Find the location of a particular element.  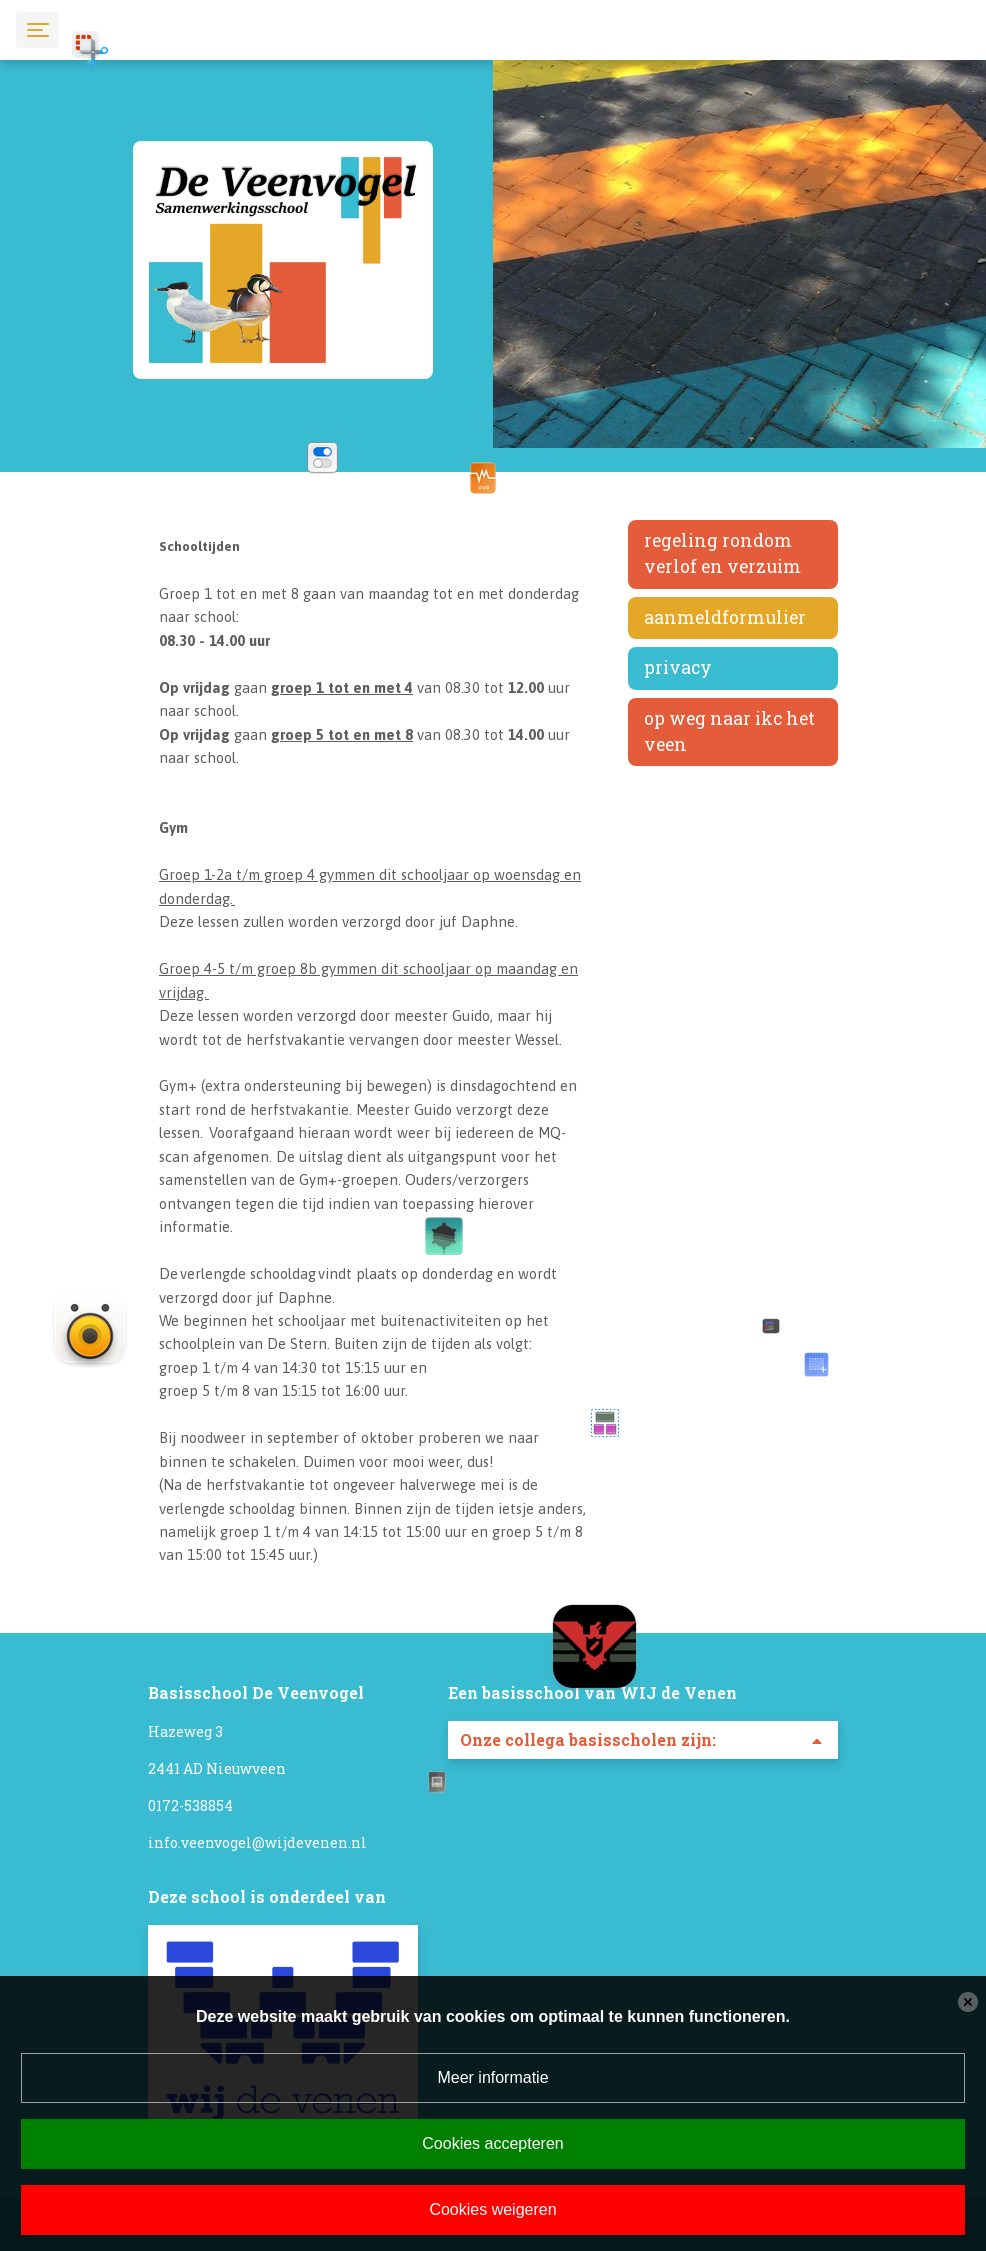

open rhythmbox music player is located at coordinates (90, 1327).